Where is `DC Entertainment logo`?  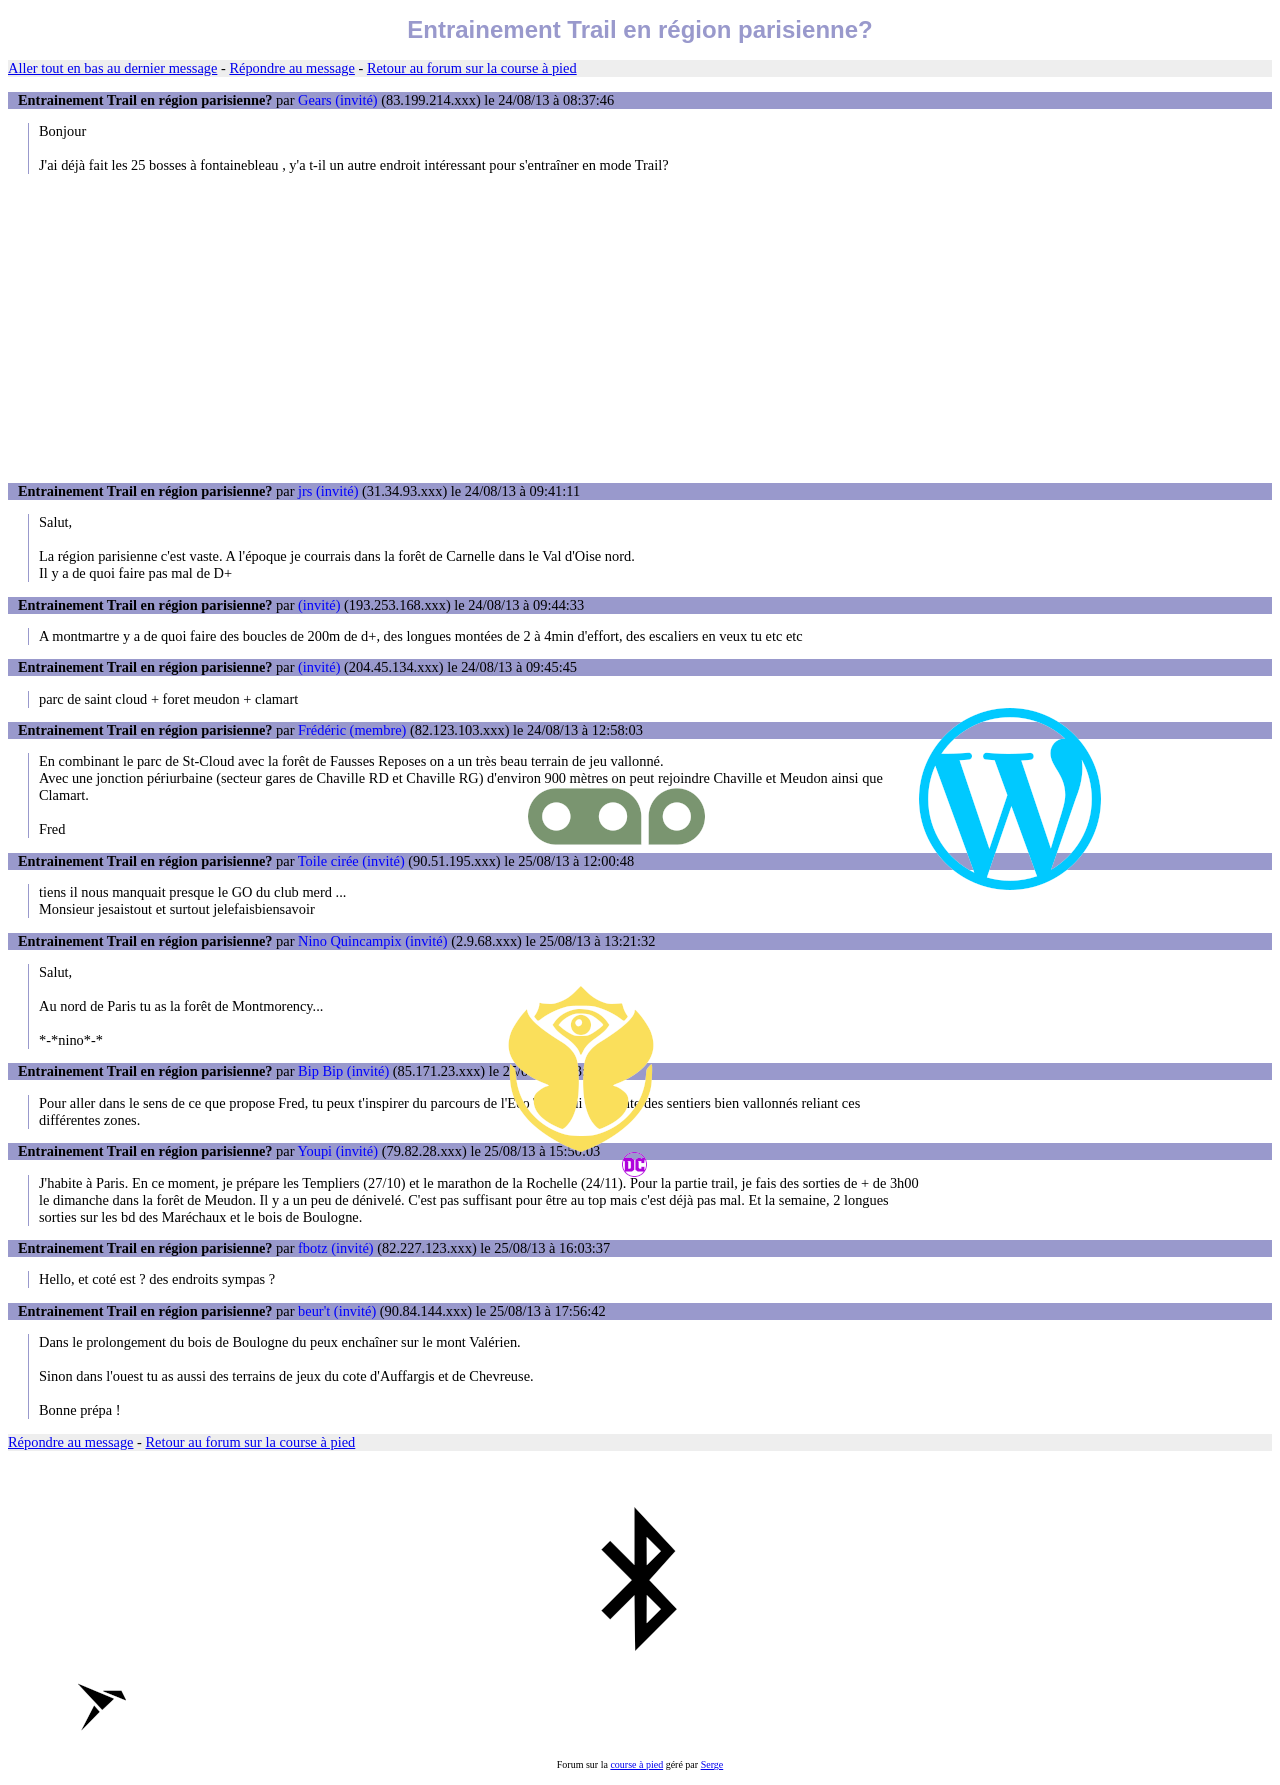 DC Entertainment logo is located at coordinates (634, 1164).